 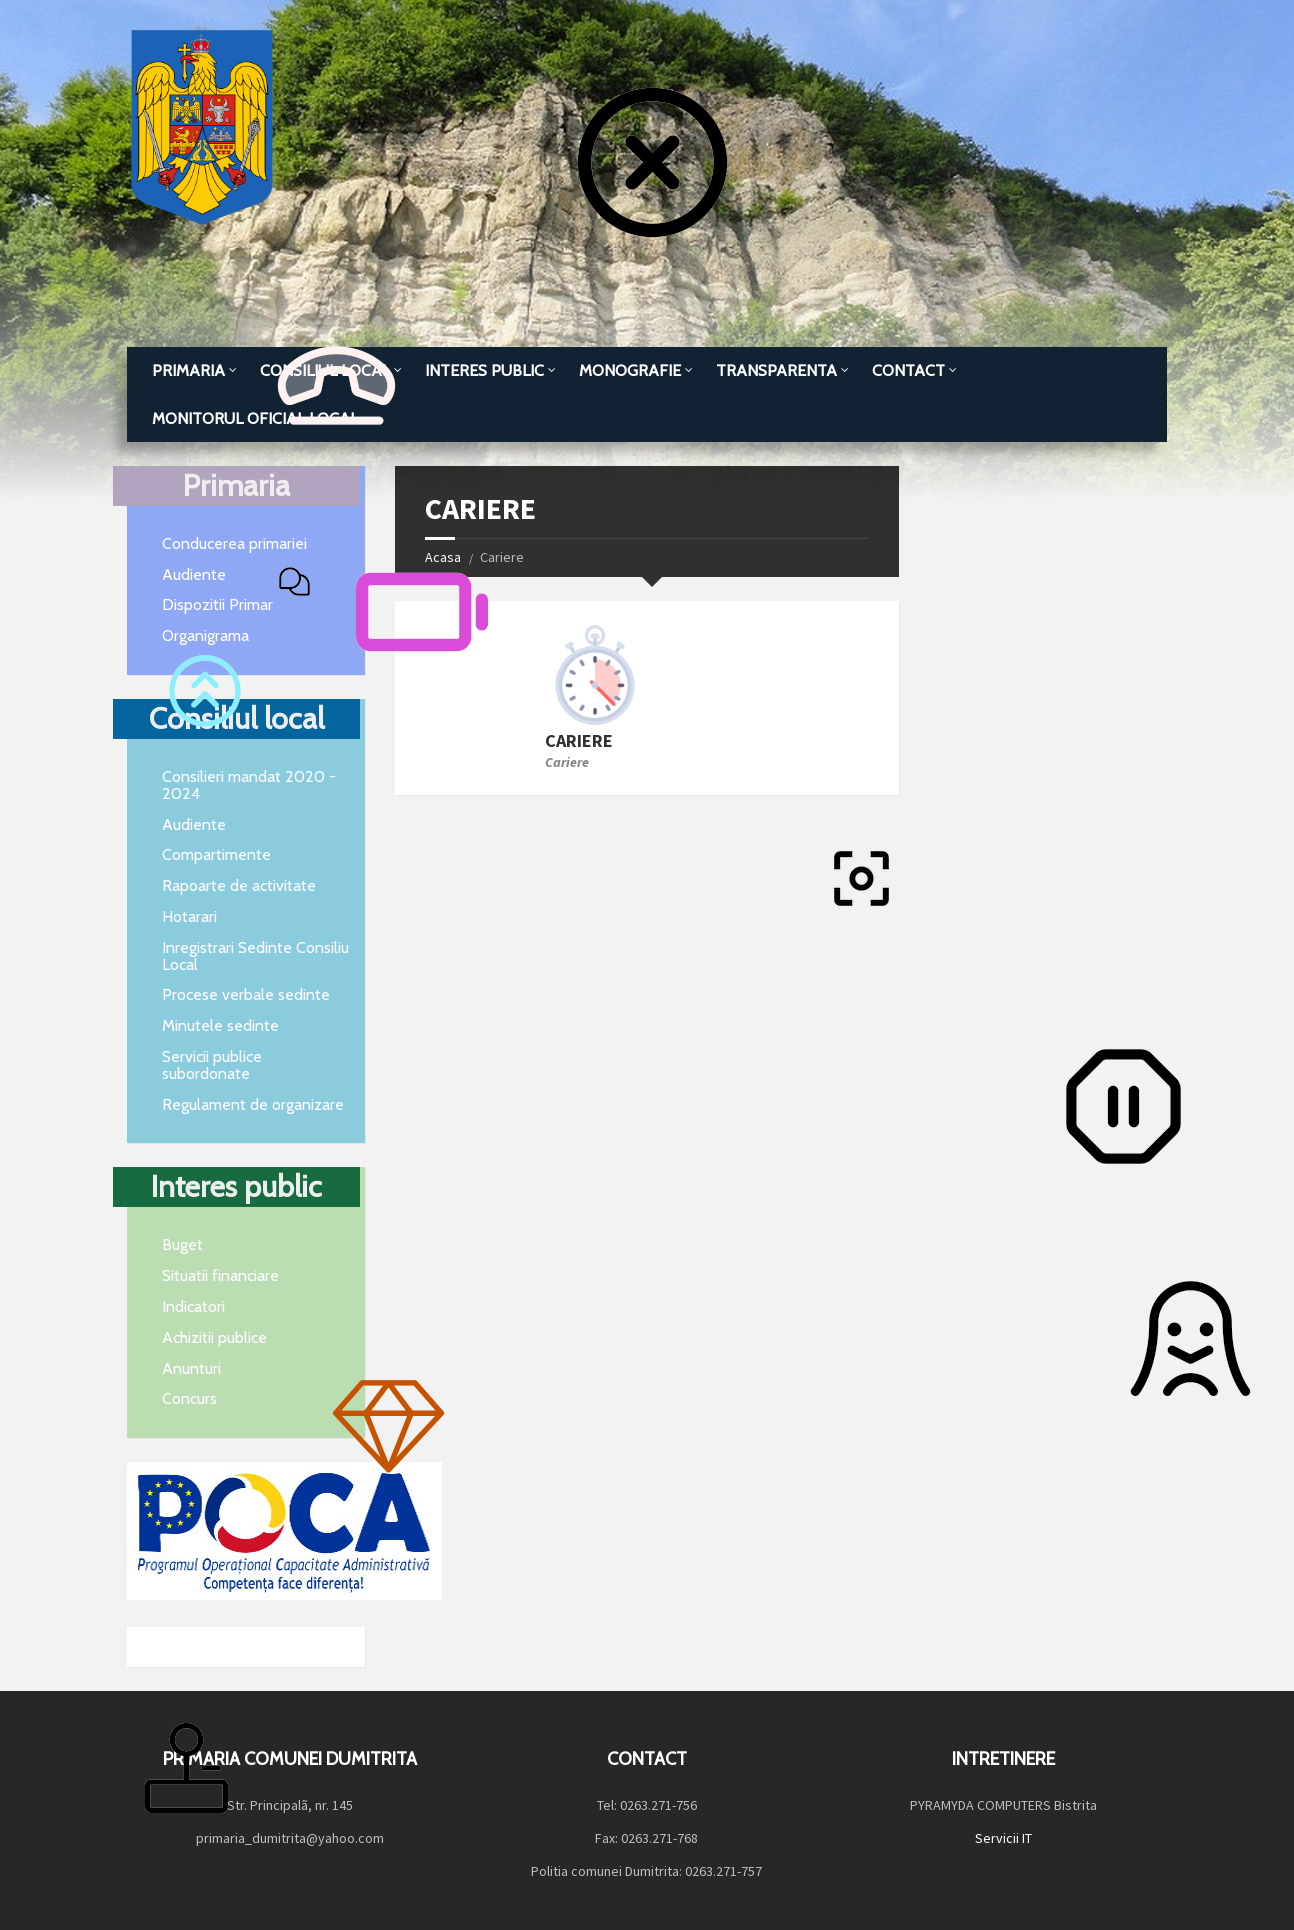 I want to click on access gaming or controller settings, so click(x=186, y=1771).